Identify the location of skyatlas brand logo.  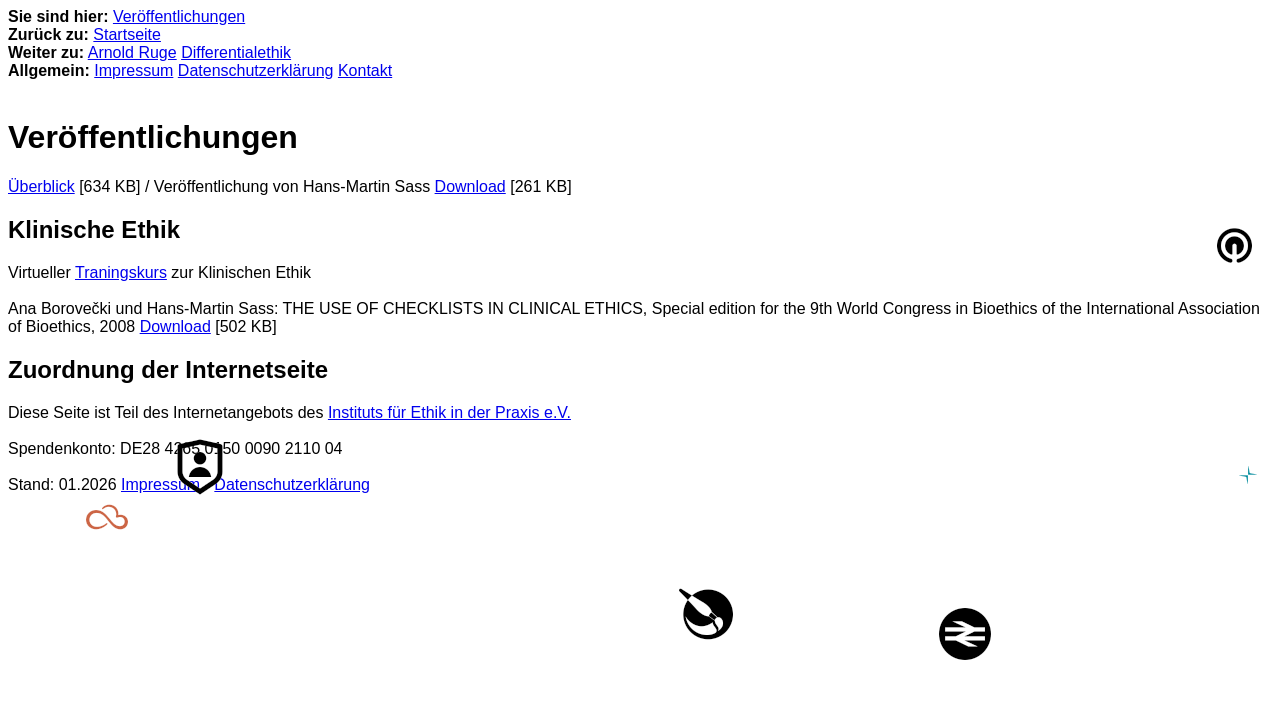
(107, 517).